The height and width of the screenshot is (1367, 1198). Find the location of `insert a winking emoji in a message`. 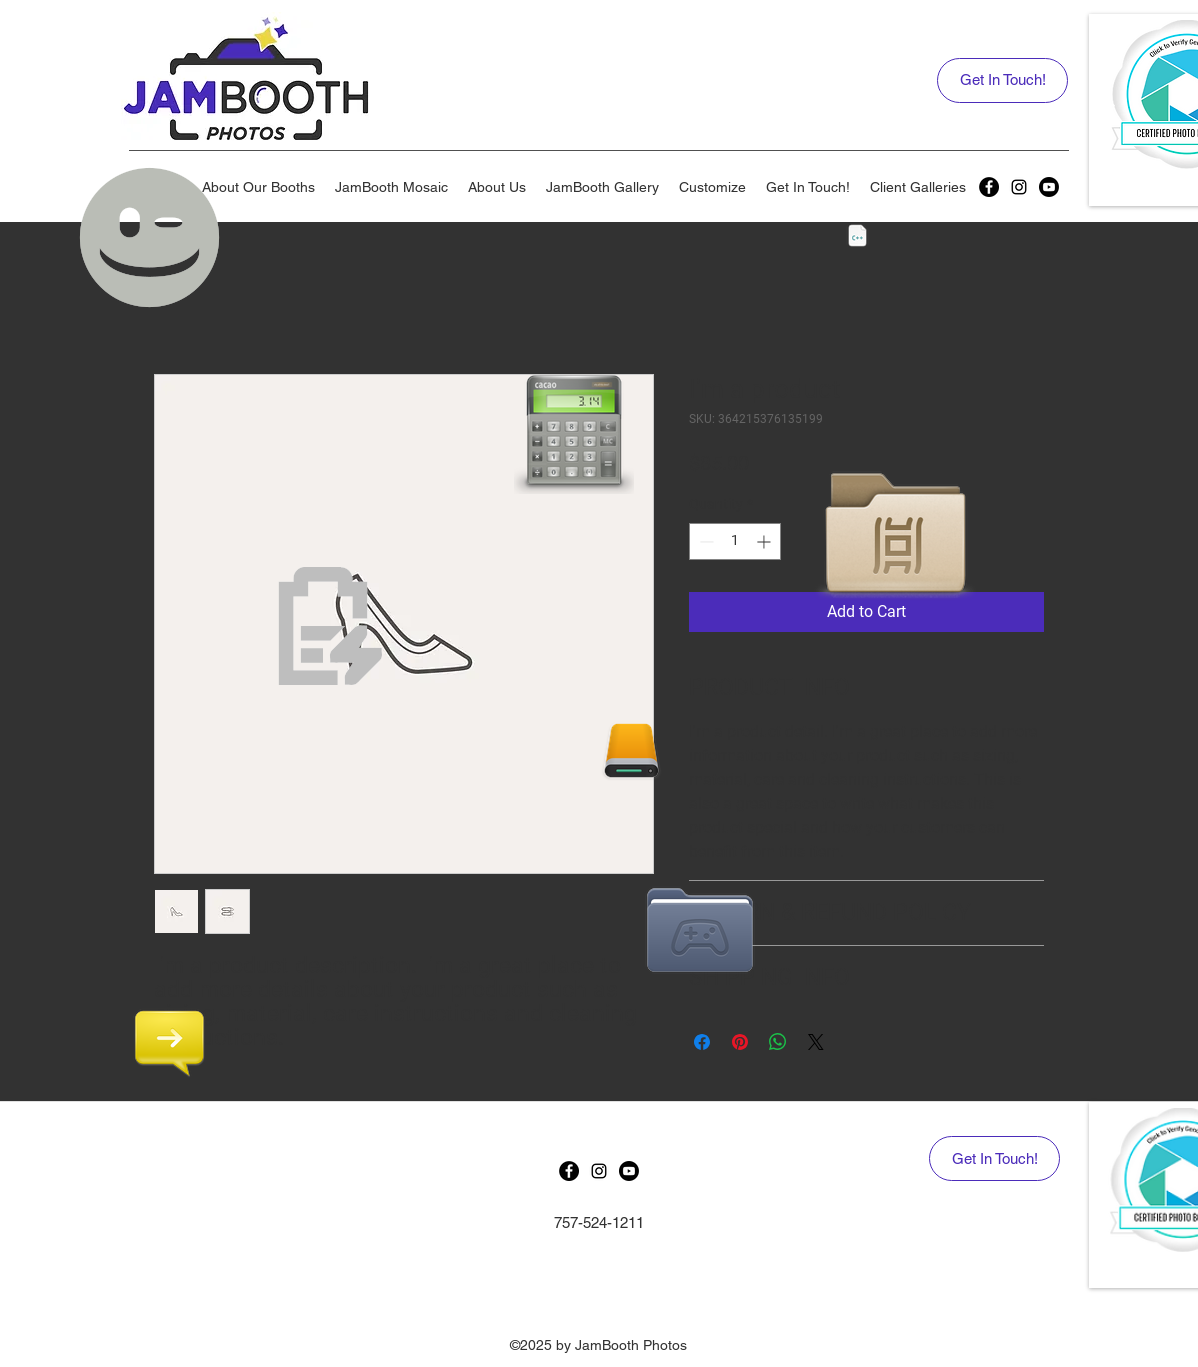

insert a winking emoji in a message is located at coordinates (149, 237).